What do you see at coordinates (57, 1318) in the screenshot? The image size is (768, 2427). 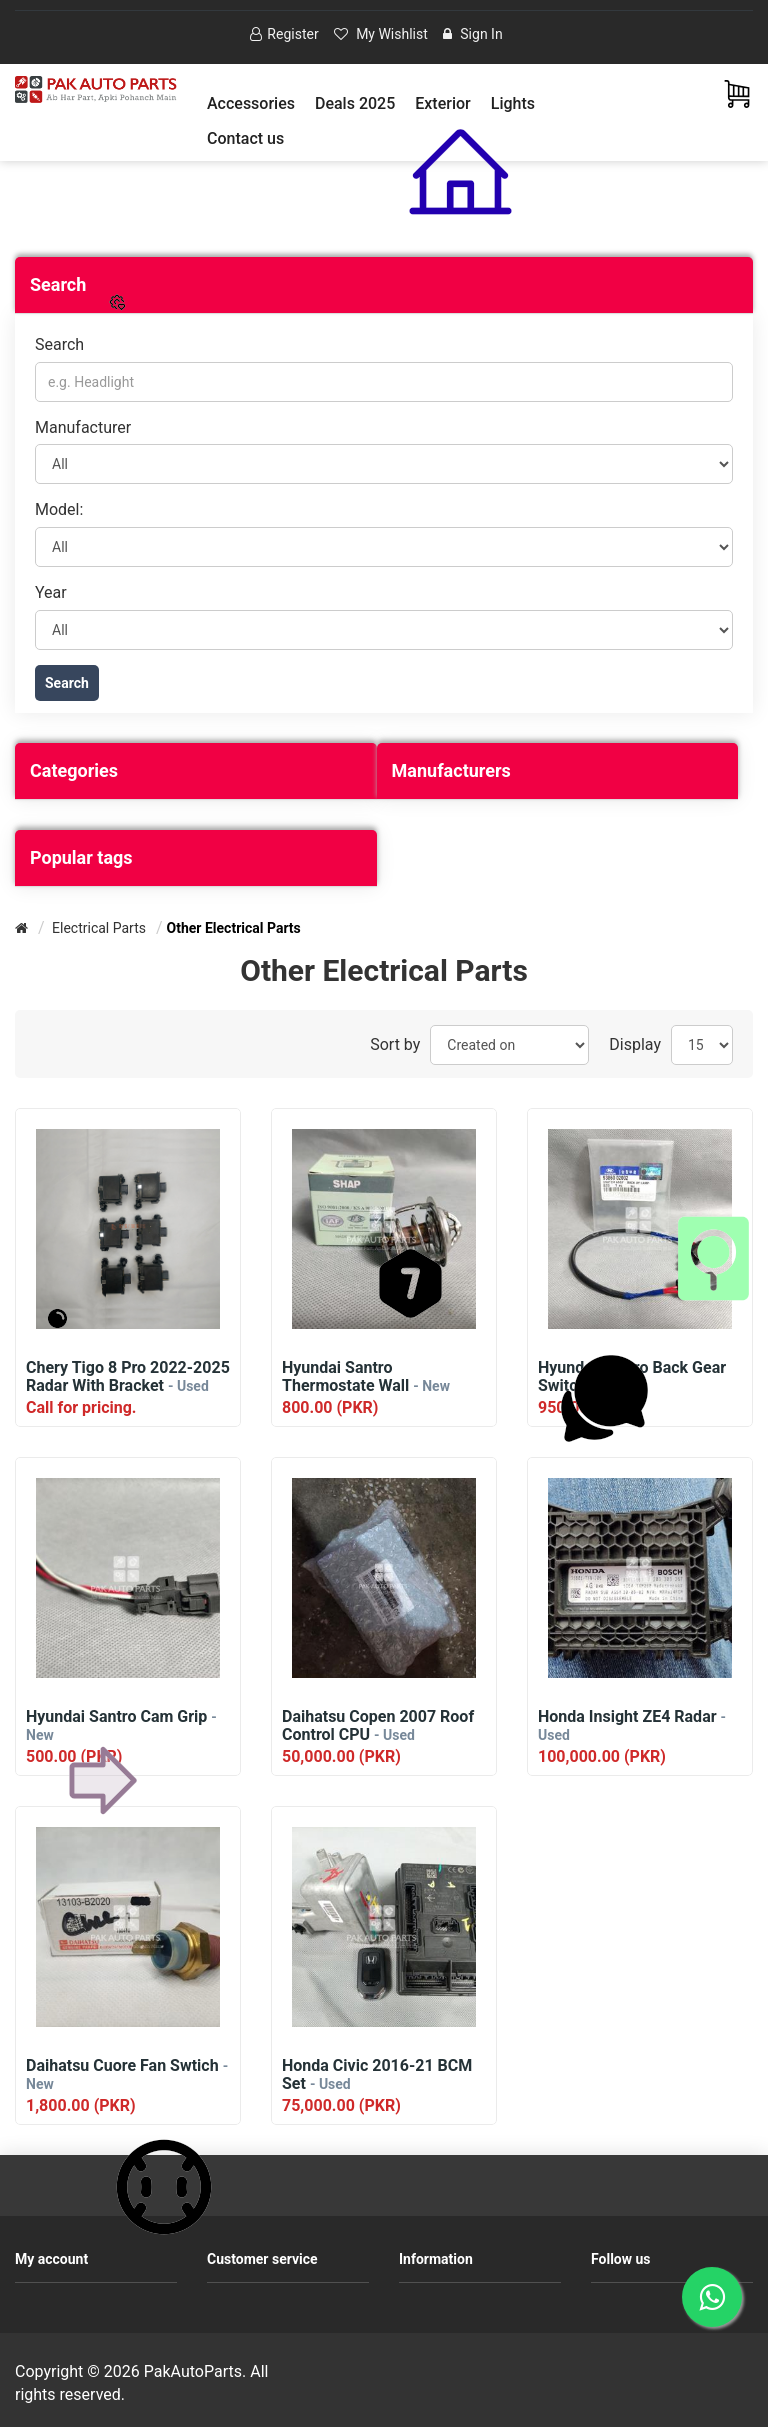 I see `apply inner shadow effect to top-right corner` at bounding box center [57, 1318].